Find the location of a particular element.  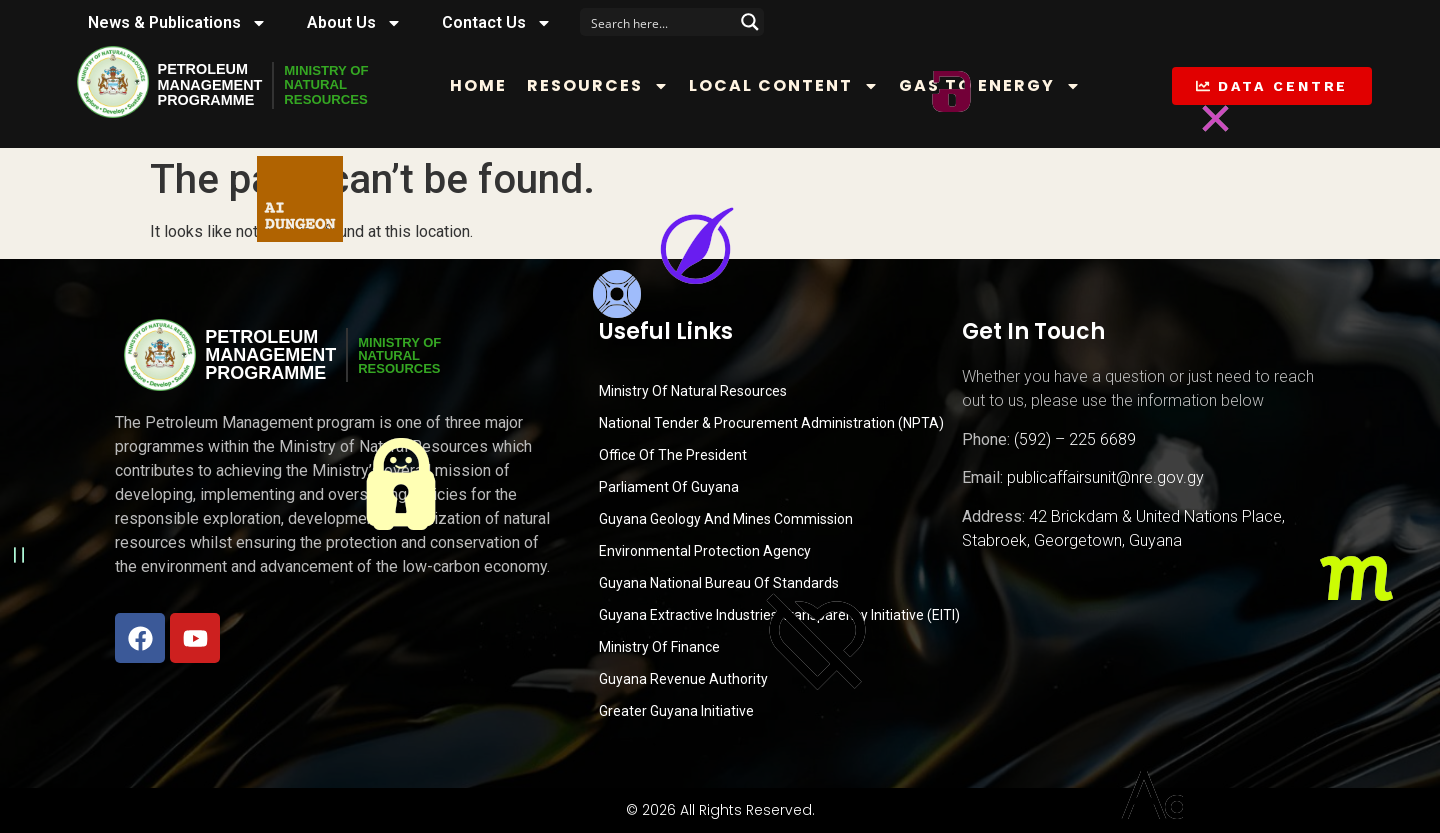

close the current window or dialog is located at coordinates (1215, 118).